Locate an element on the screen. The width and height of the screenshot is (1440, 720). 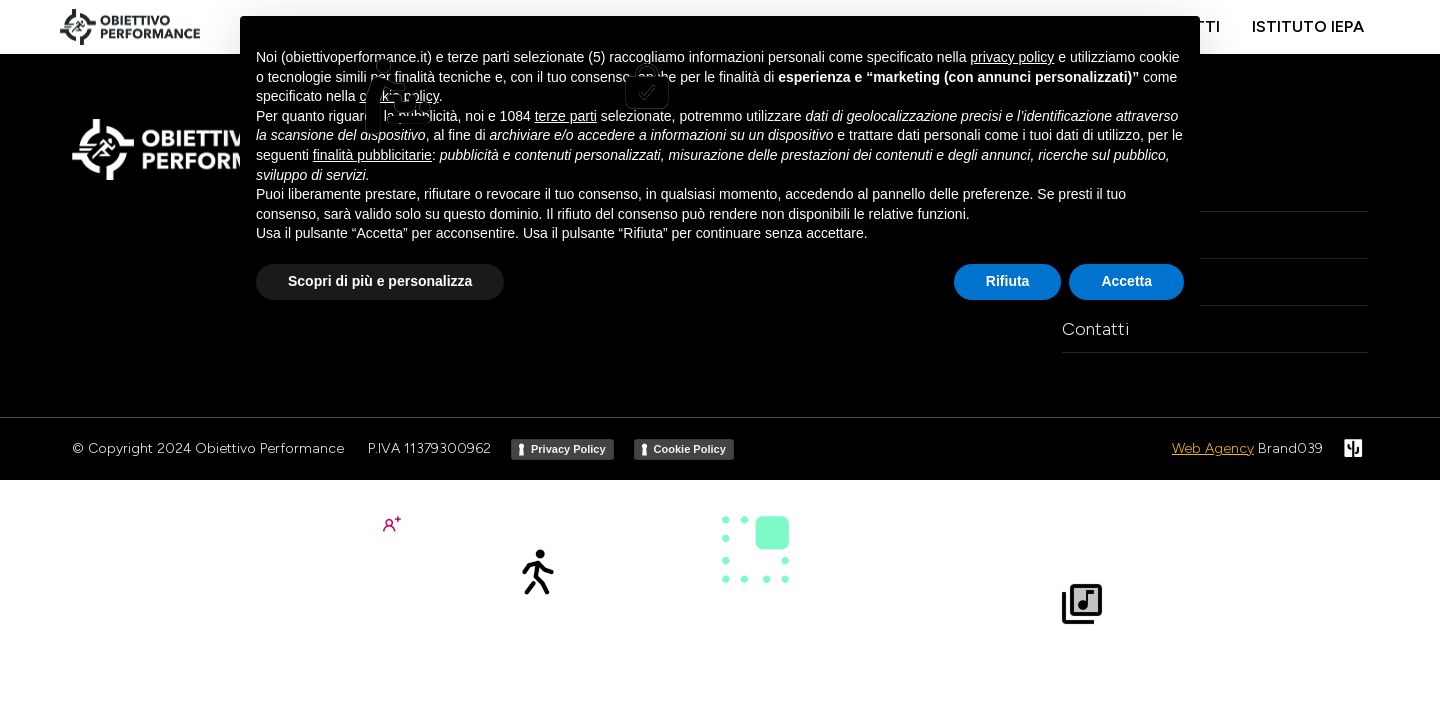
align element to top-right corner is located at coordinates (755, 549).